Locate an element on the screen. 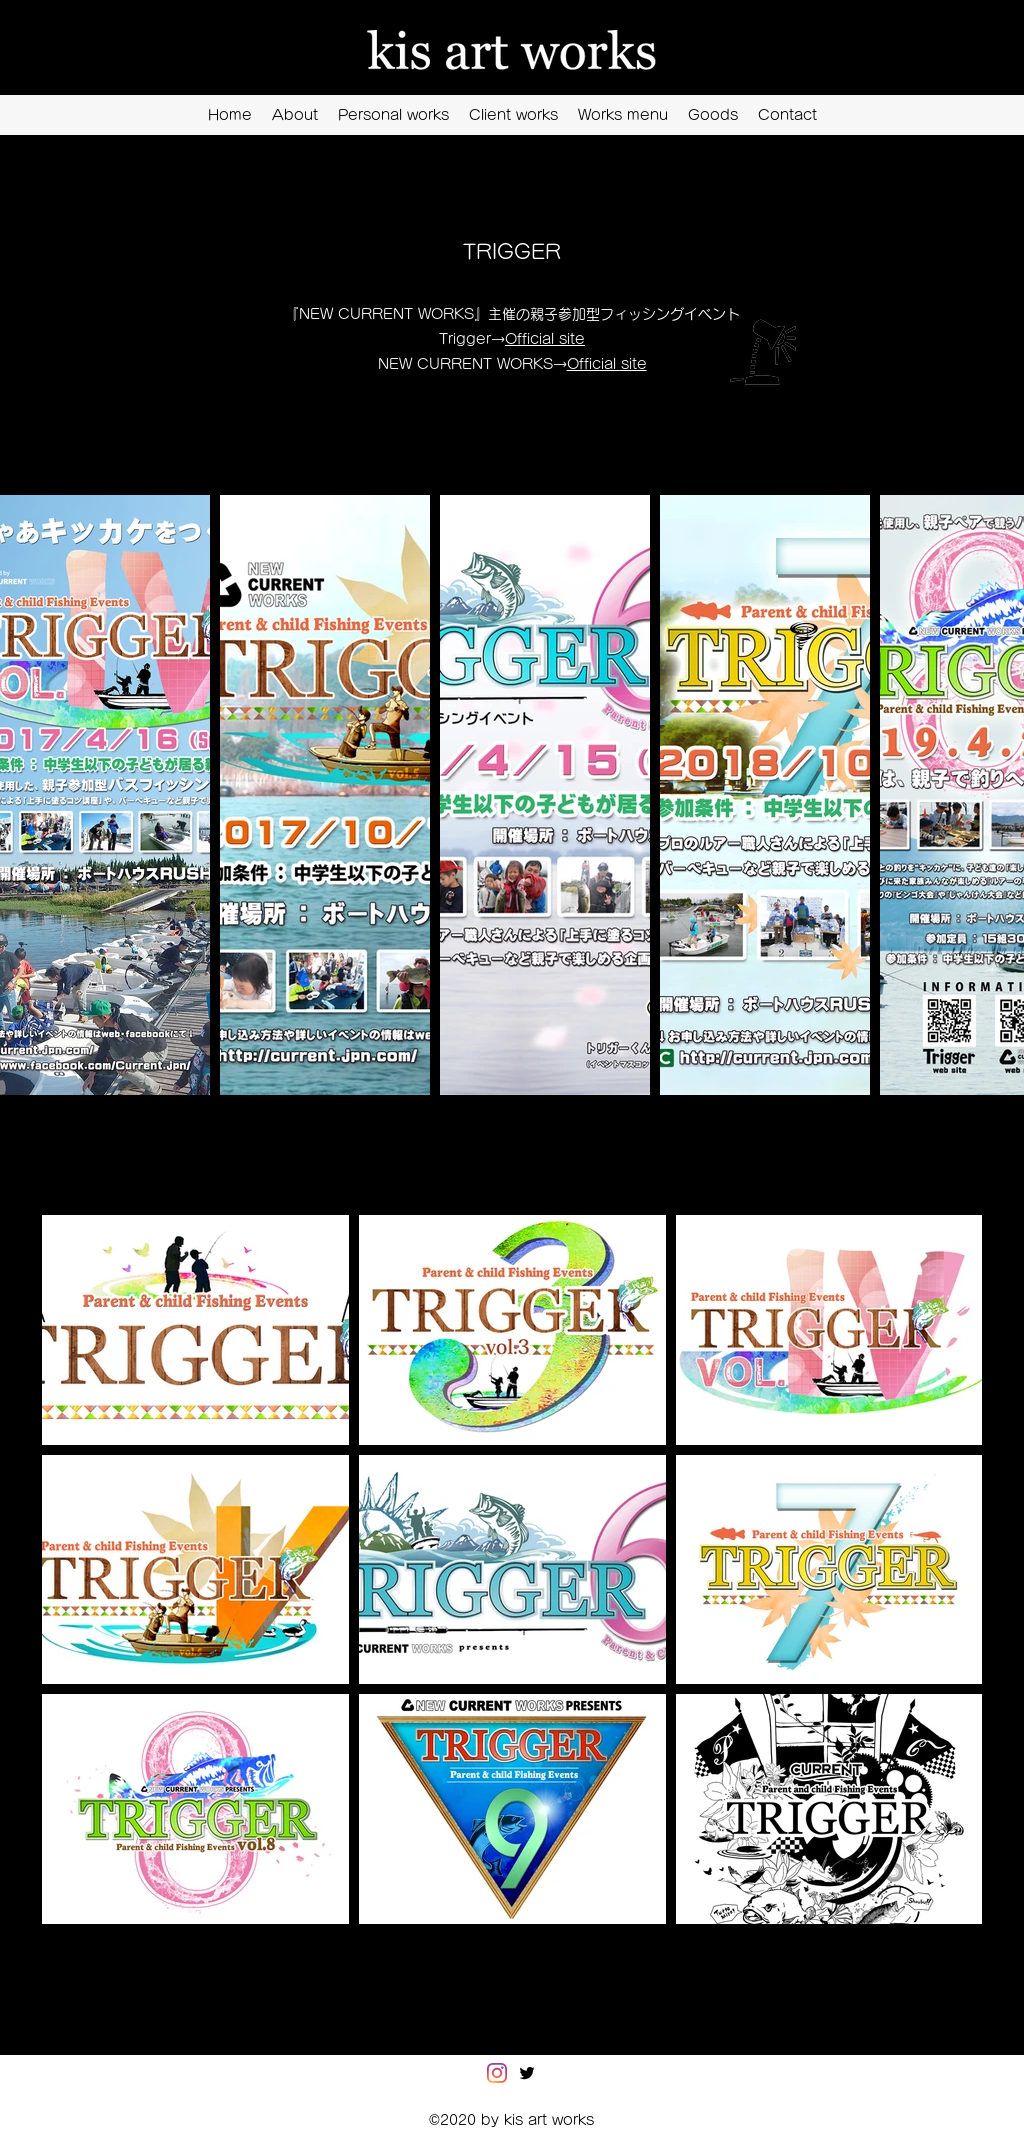 This screenshot has width=1024, height=2133. toggle desk lamp or reading light is located at coordinates (763, 352).